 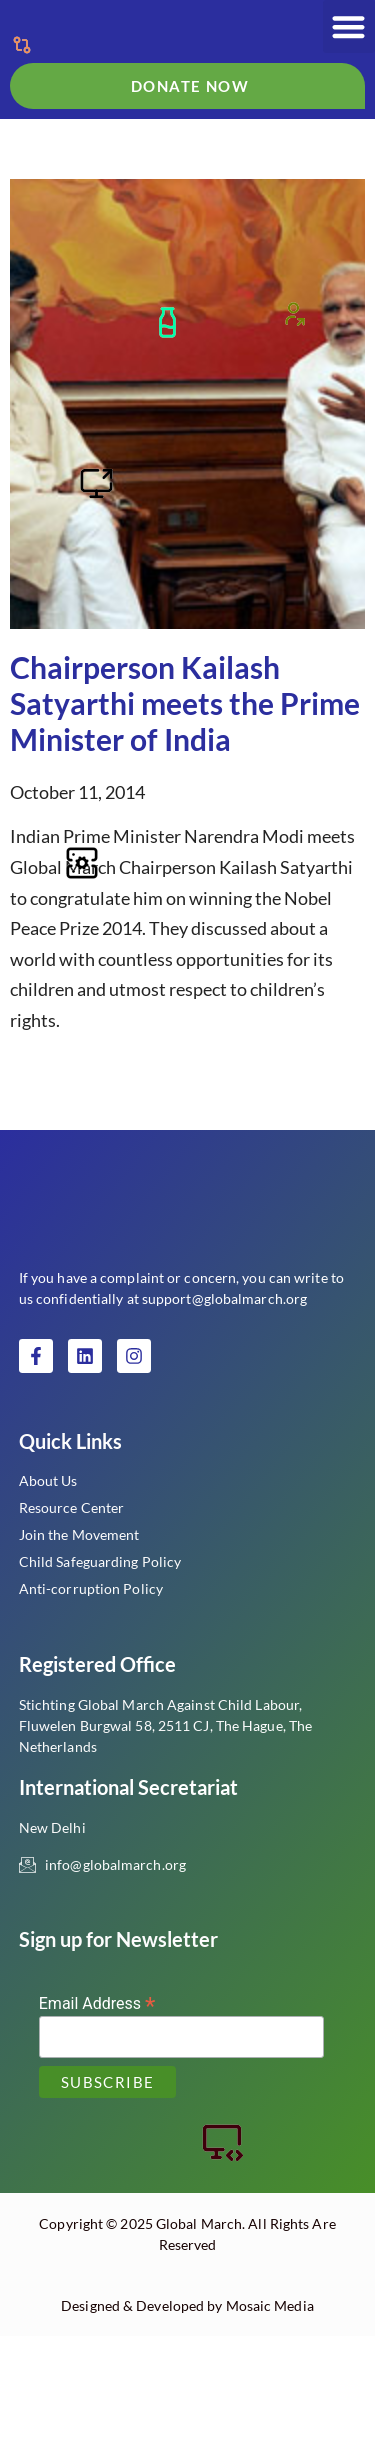 I want to click on share your screen with others, so click(x=96, y=483).